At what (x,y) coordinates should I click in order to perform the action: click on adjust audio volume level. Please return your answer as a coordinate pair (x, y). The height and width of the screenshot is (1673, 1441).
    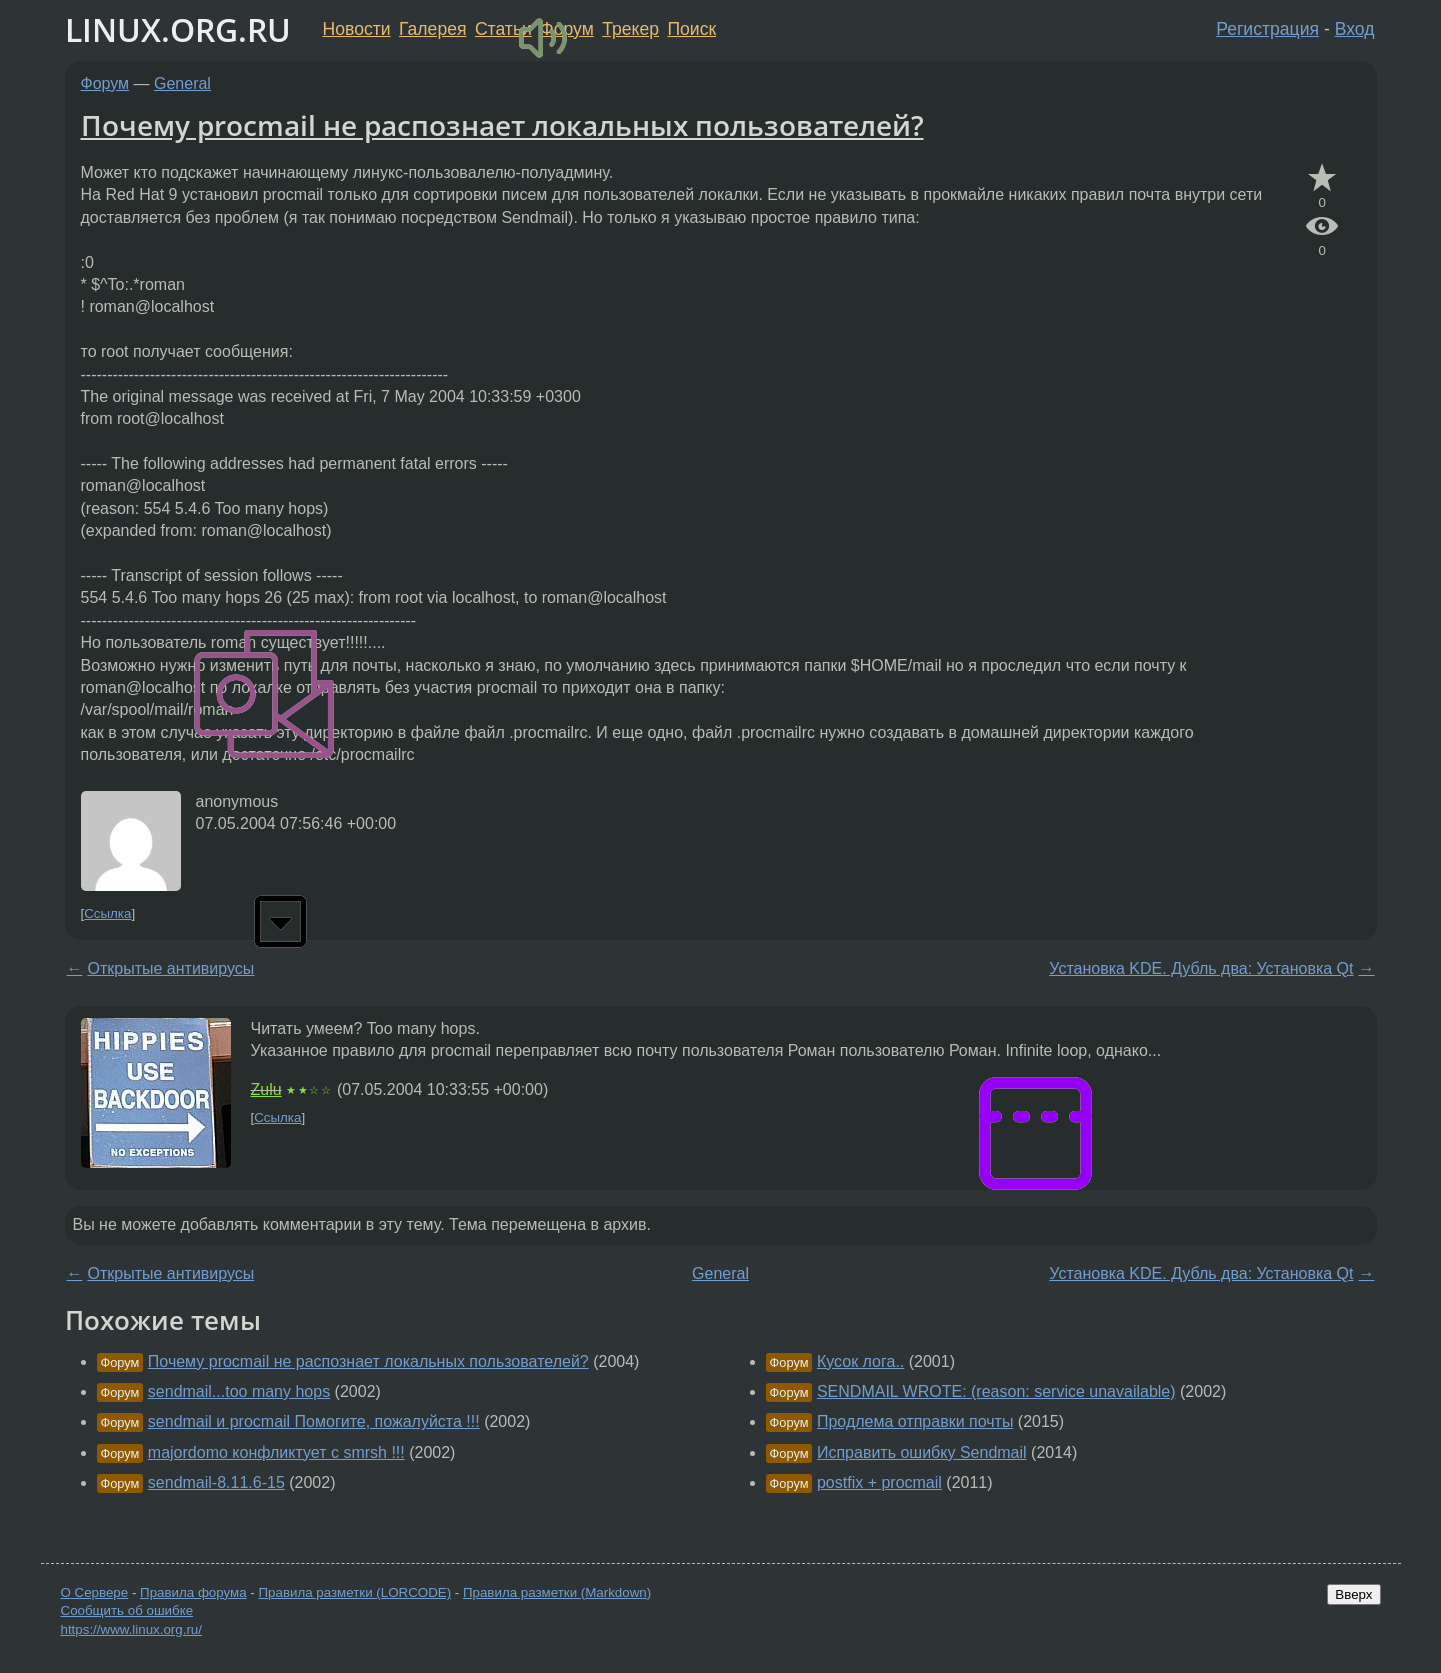
    Looking at the image, I should click on (543, 38).